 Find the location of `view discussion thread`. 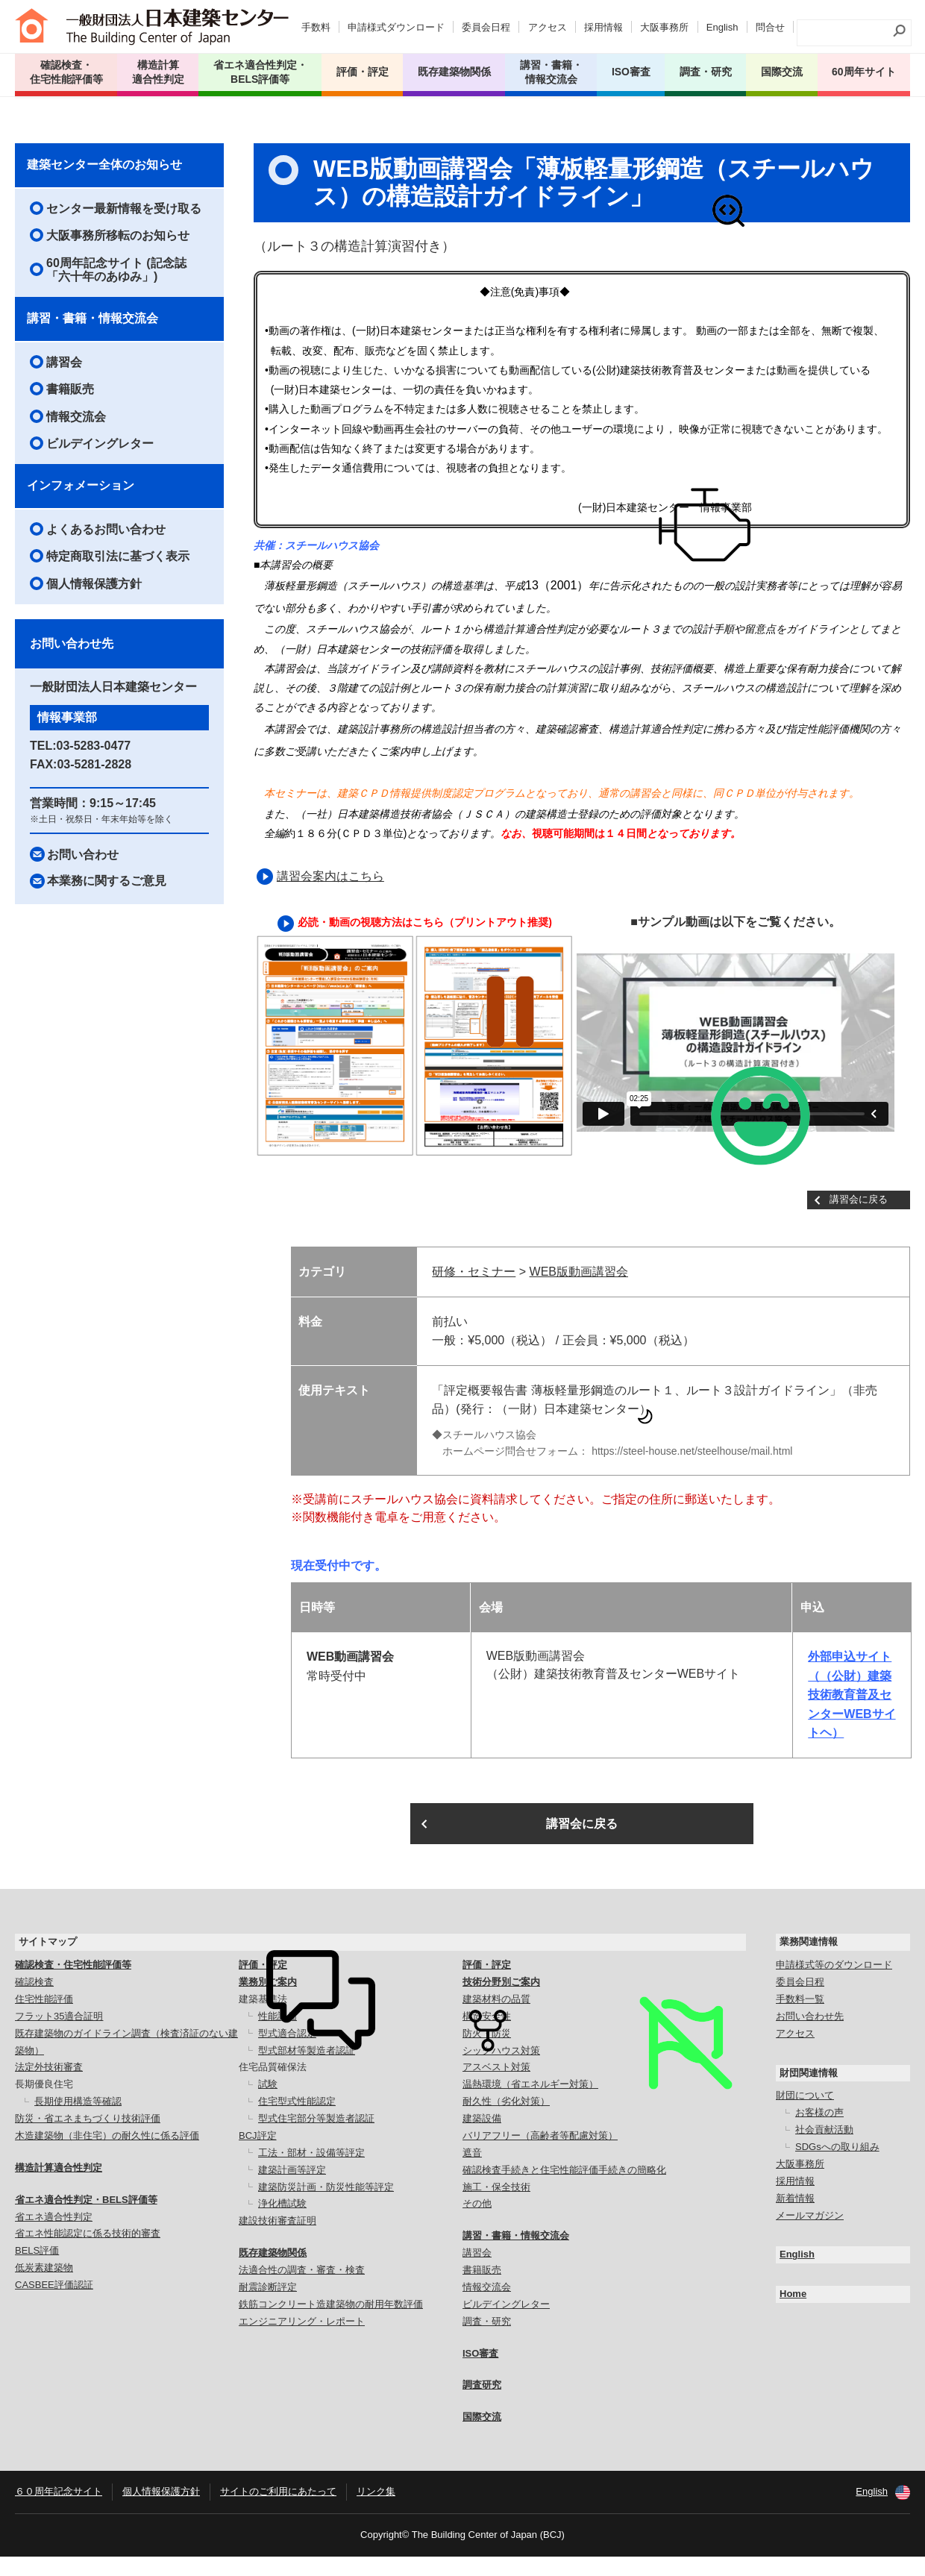

view discussion thread is located at coordinates (321, 2000).